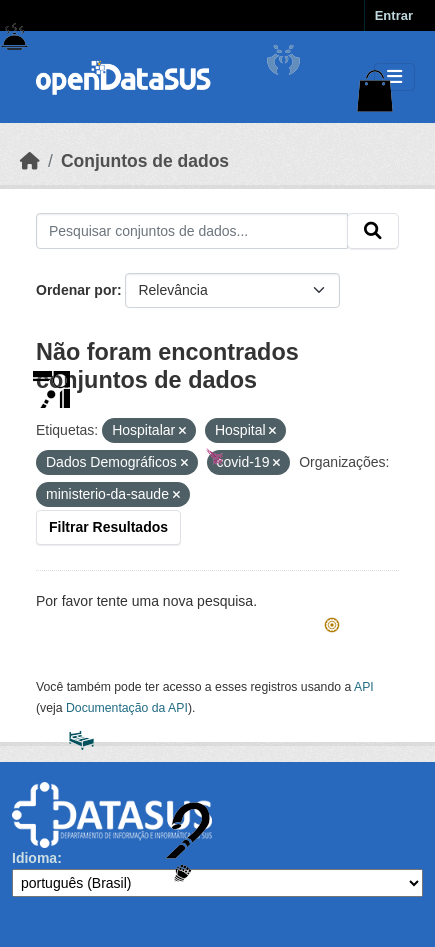 This screenshot has height=947, width=435. Describe the element at coordinates (375, 91) in the screenshot. I see `view your shopping cart` at that location.